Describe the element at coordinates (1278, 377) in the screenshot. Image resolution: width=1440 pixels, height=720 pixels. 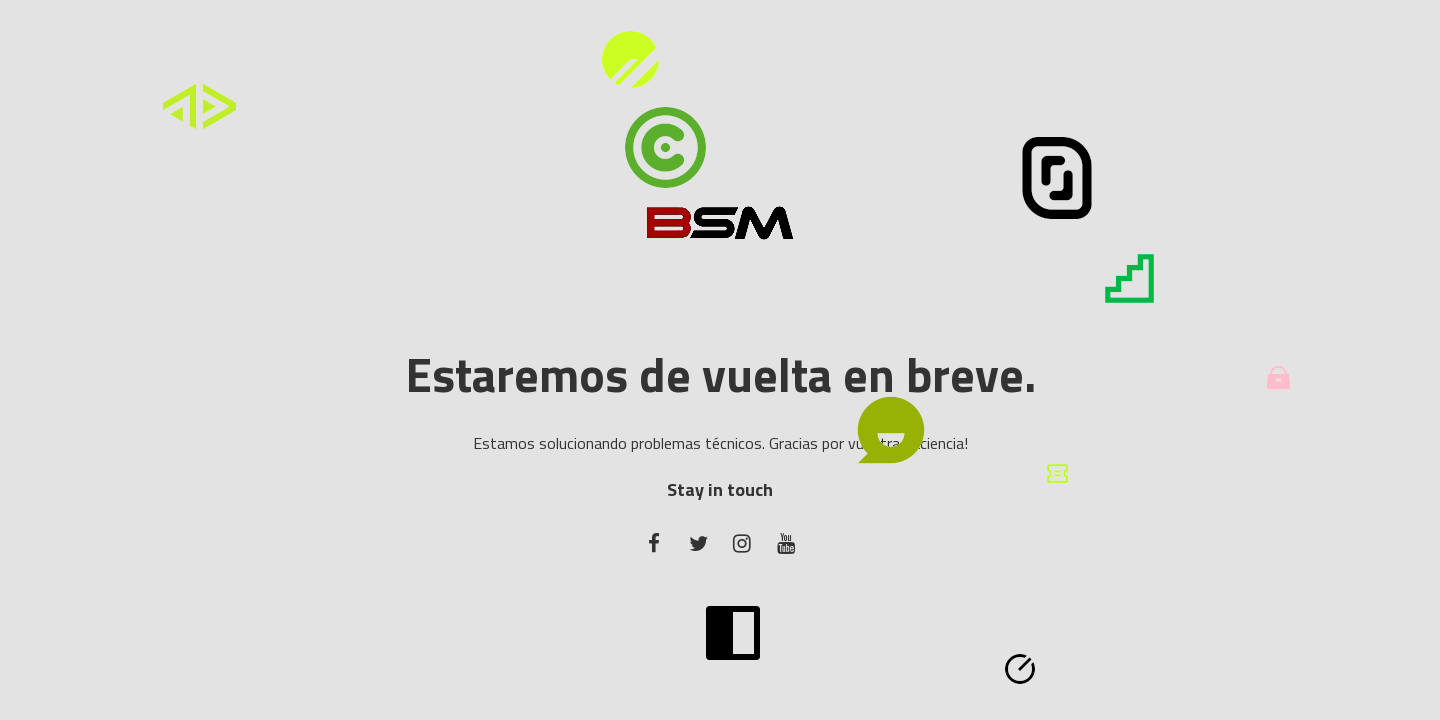
I see `access your shopping bag` at that location.